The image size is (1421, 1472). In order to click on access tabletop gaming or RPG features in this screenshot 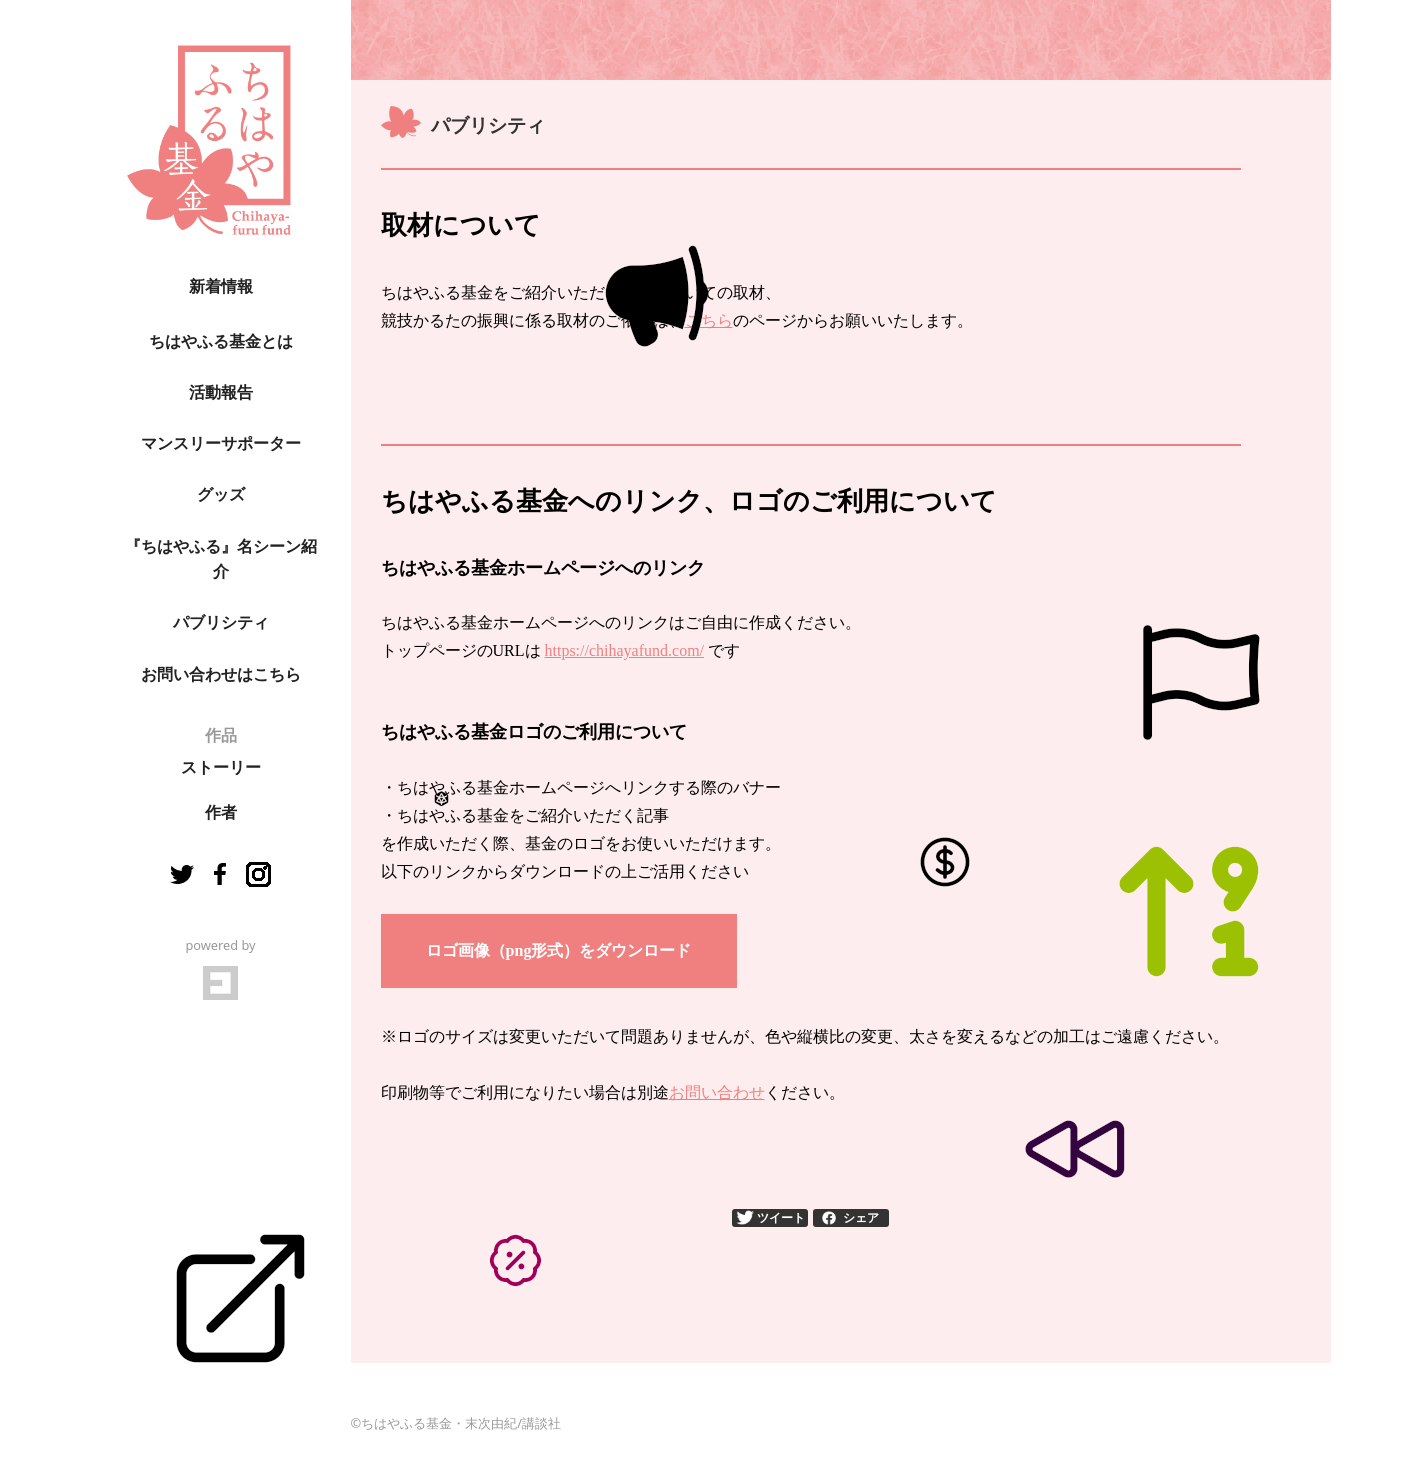, I will do `click(441, 798)`.